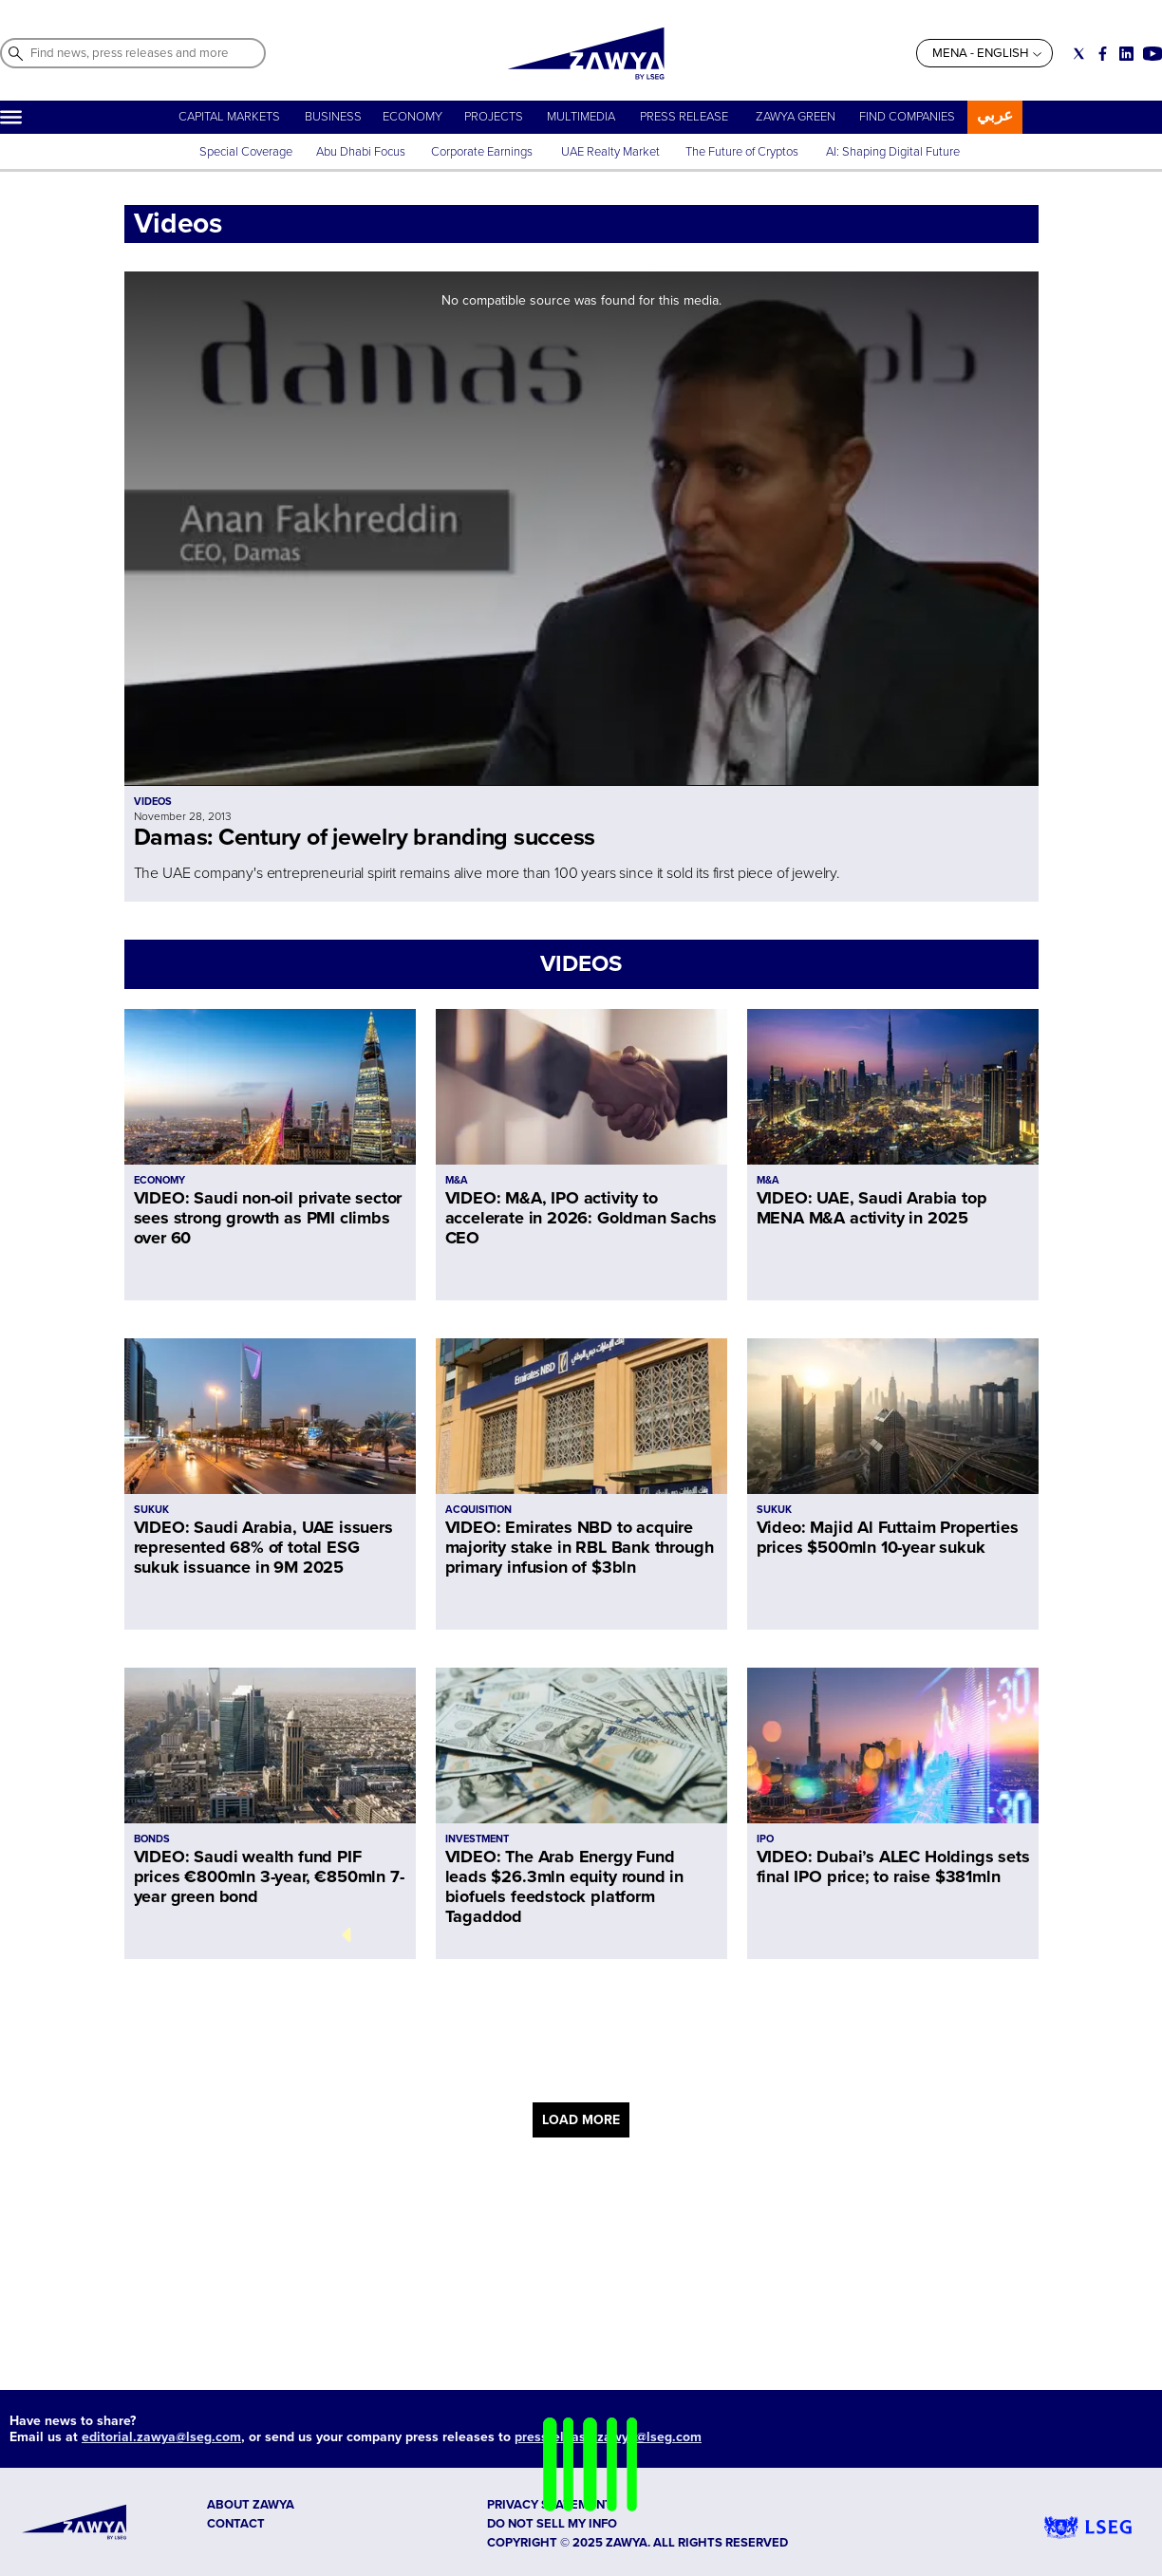  What do you see at coordinates (347, 1934) in the screenshot?
I see `go back to the previous screen` at bounding box center [347, 1934].